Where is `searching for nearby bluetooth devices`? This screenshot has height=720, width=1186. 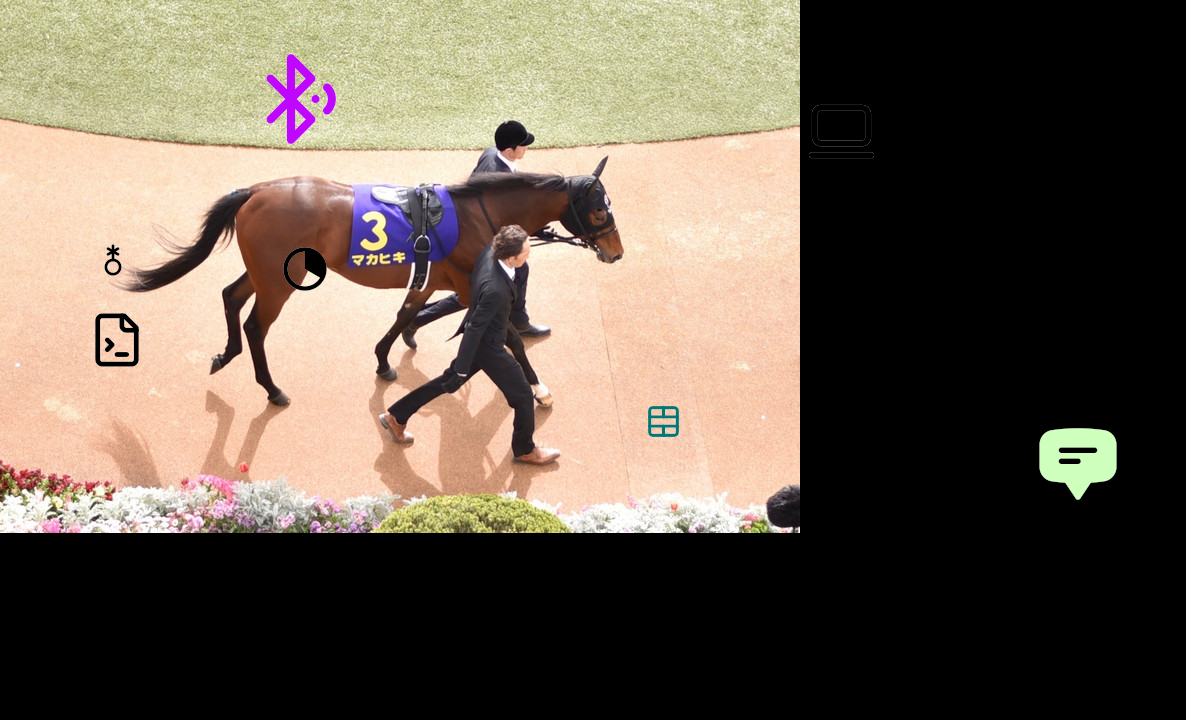 searching for nearby bluetooth devices is located at coordinates (291, 99).